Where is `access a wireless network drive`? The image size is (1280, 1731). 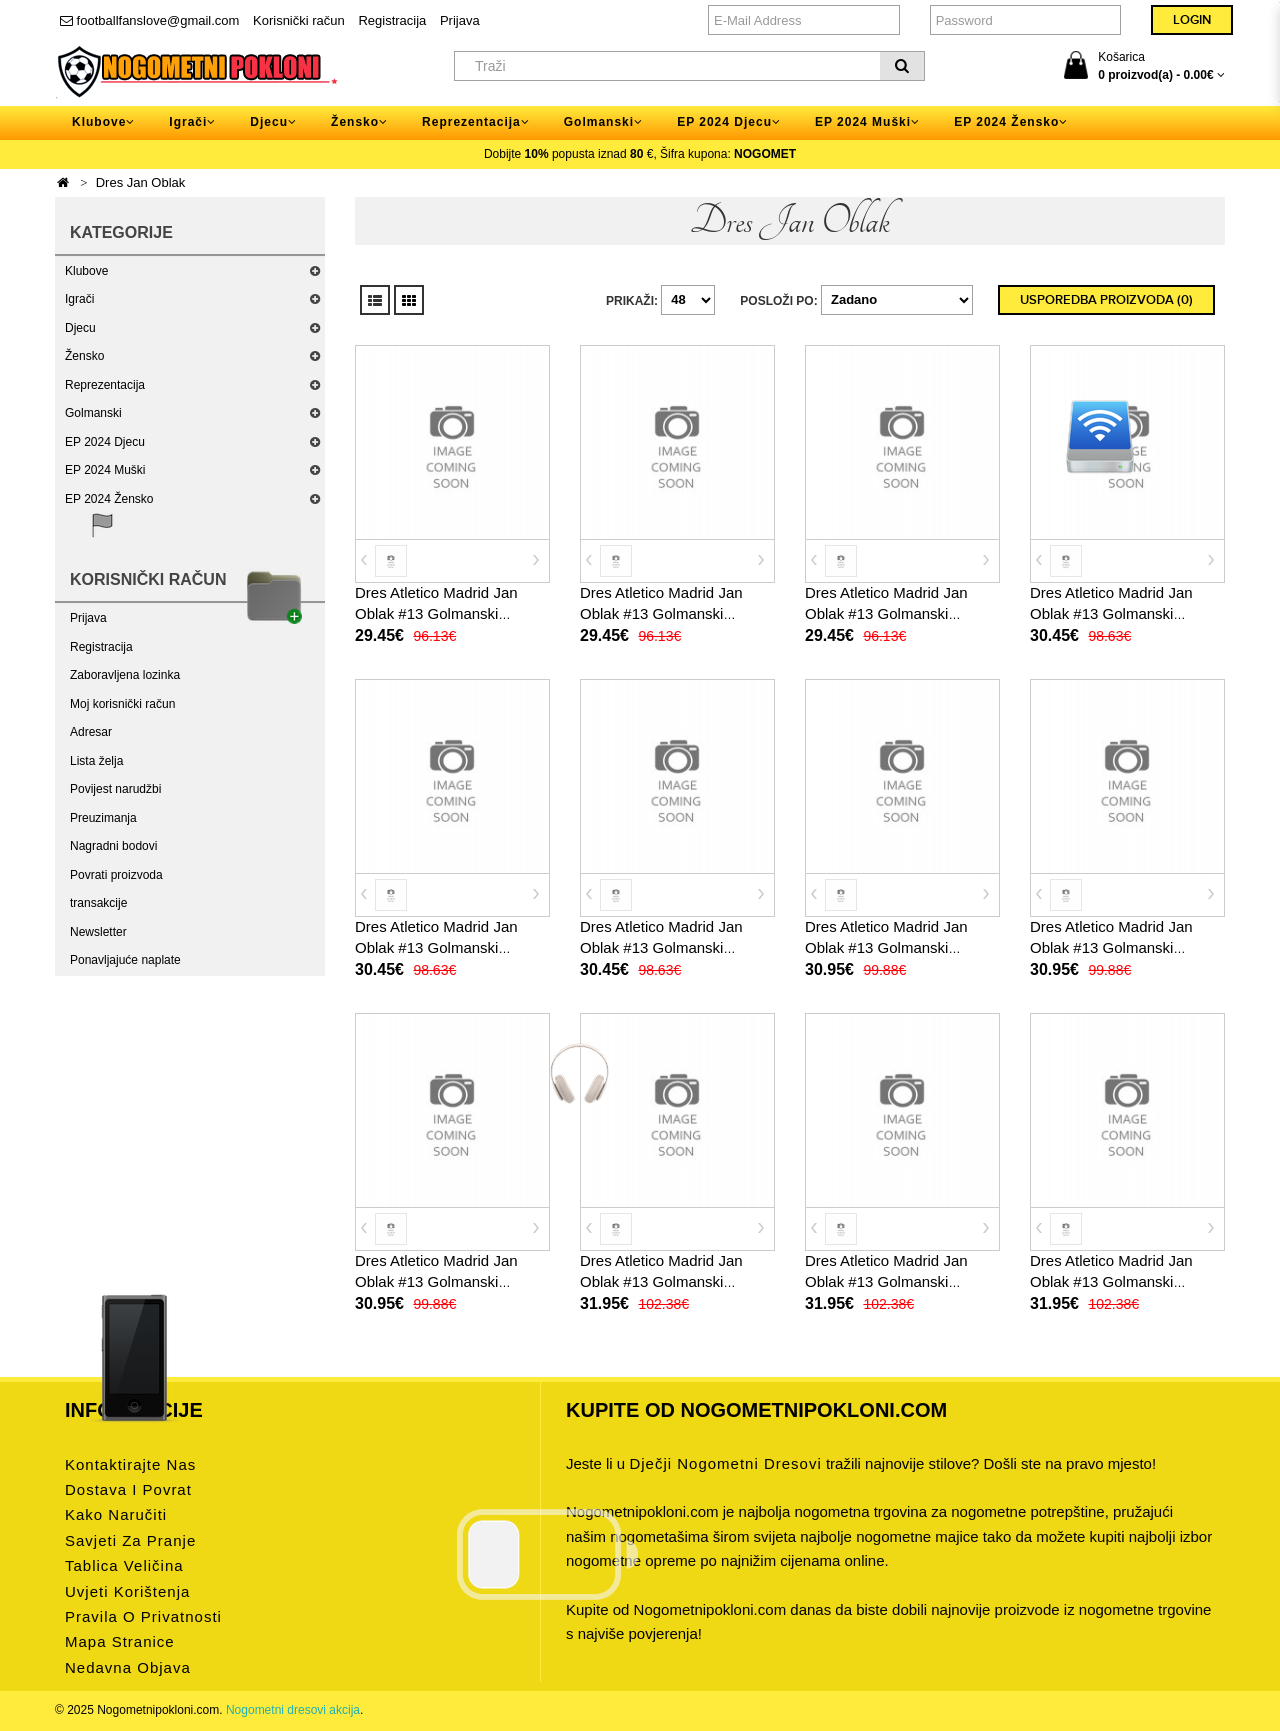 access a wireless network drive is located at coordinates (1100, 438).